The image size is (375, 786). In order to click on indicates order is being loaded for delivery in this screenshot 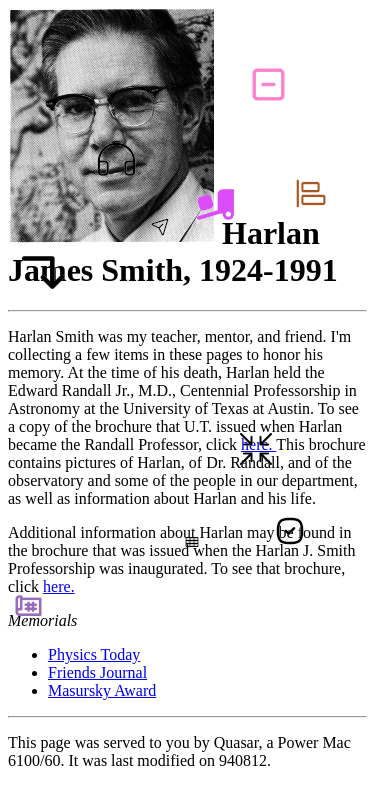, I will do `click(215, 203)`.